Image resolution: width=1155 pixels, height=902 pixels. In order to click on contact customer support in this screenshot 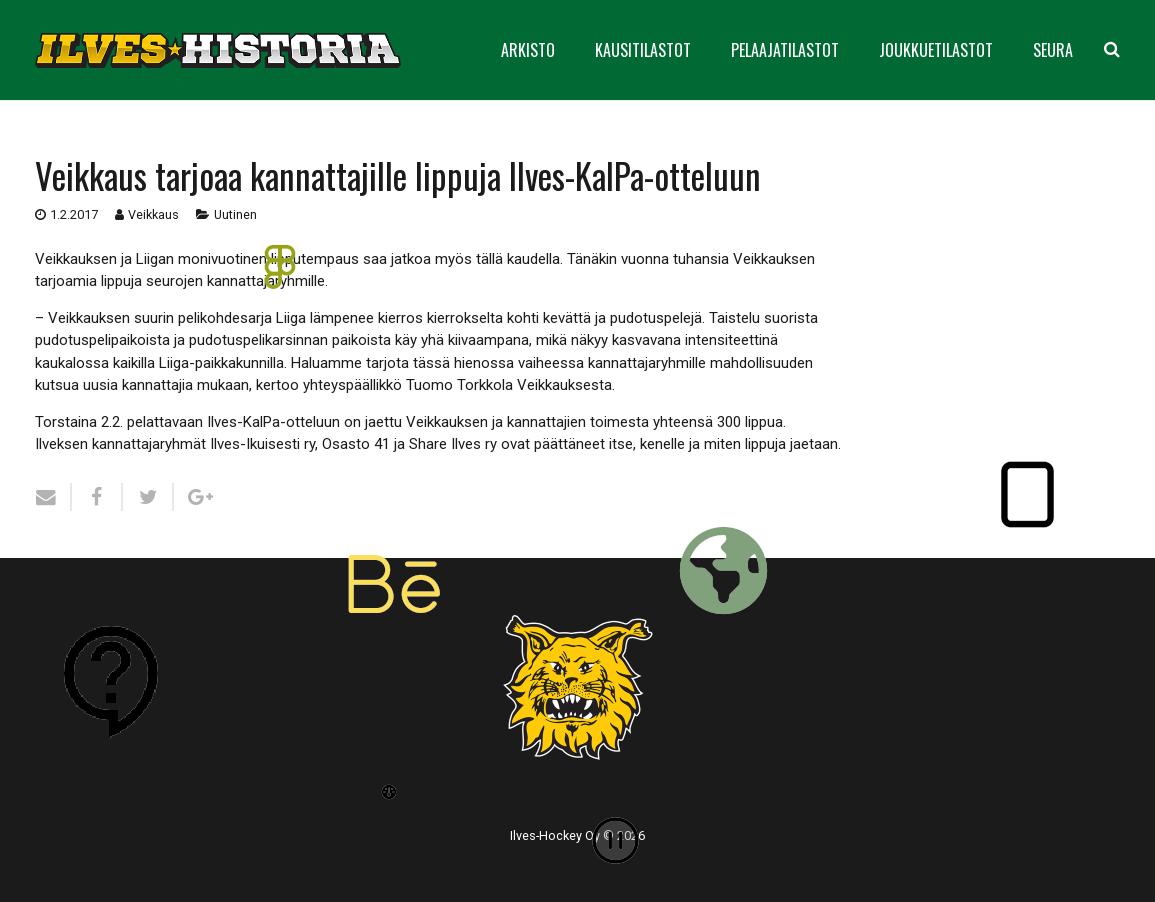, I will do `click(113, 680)`.